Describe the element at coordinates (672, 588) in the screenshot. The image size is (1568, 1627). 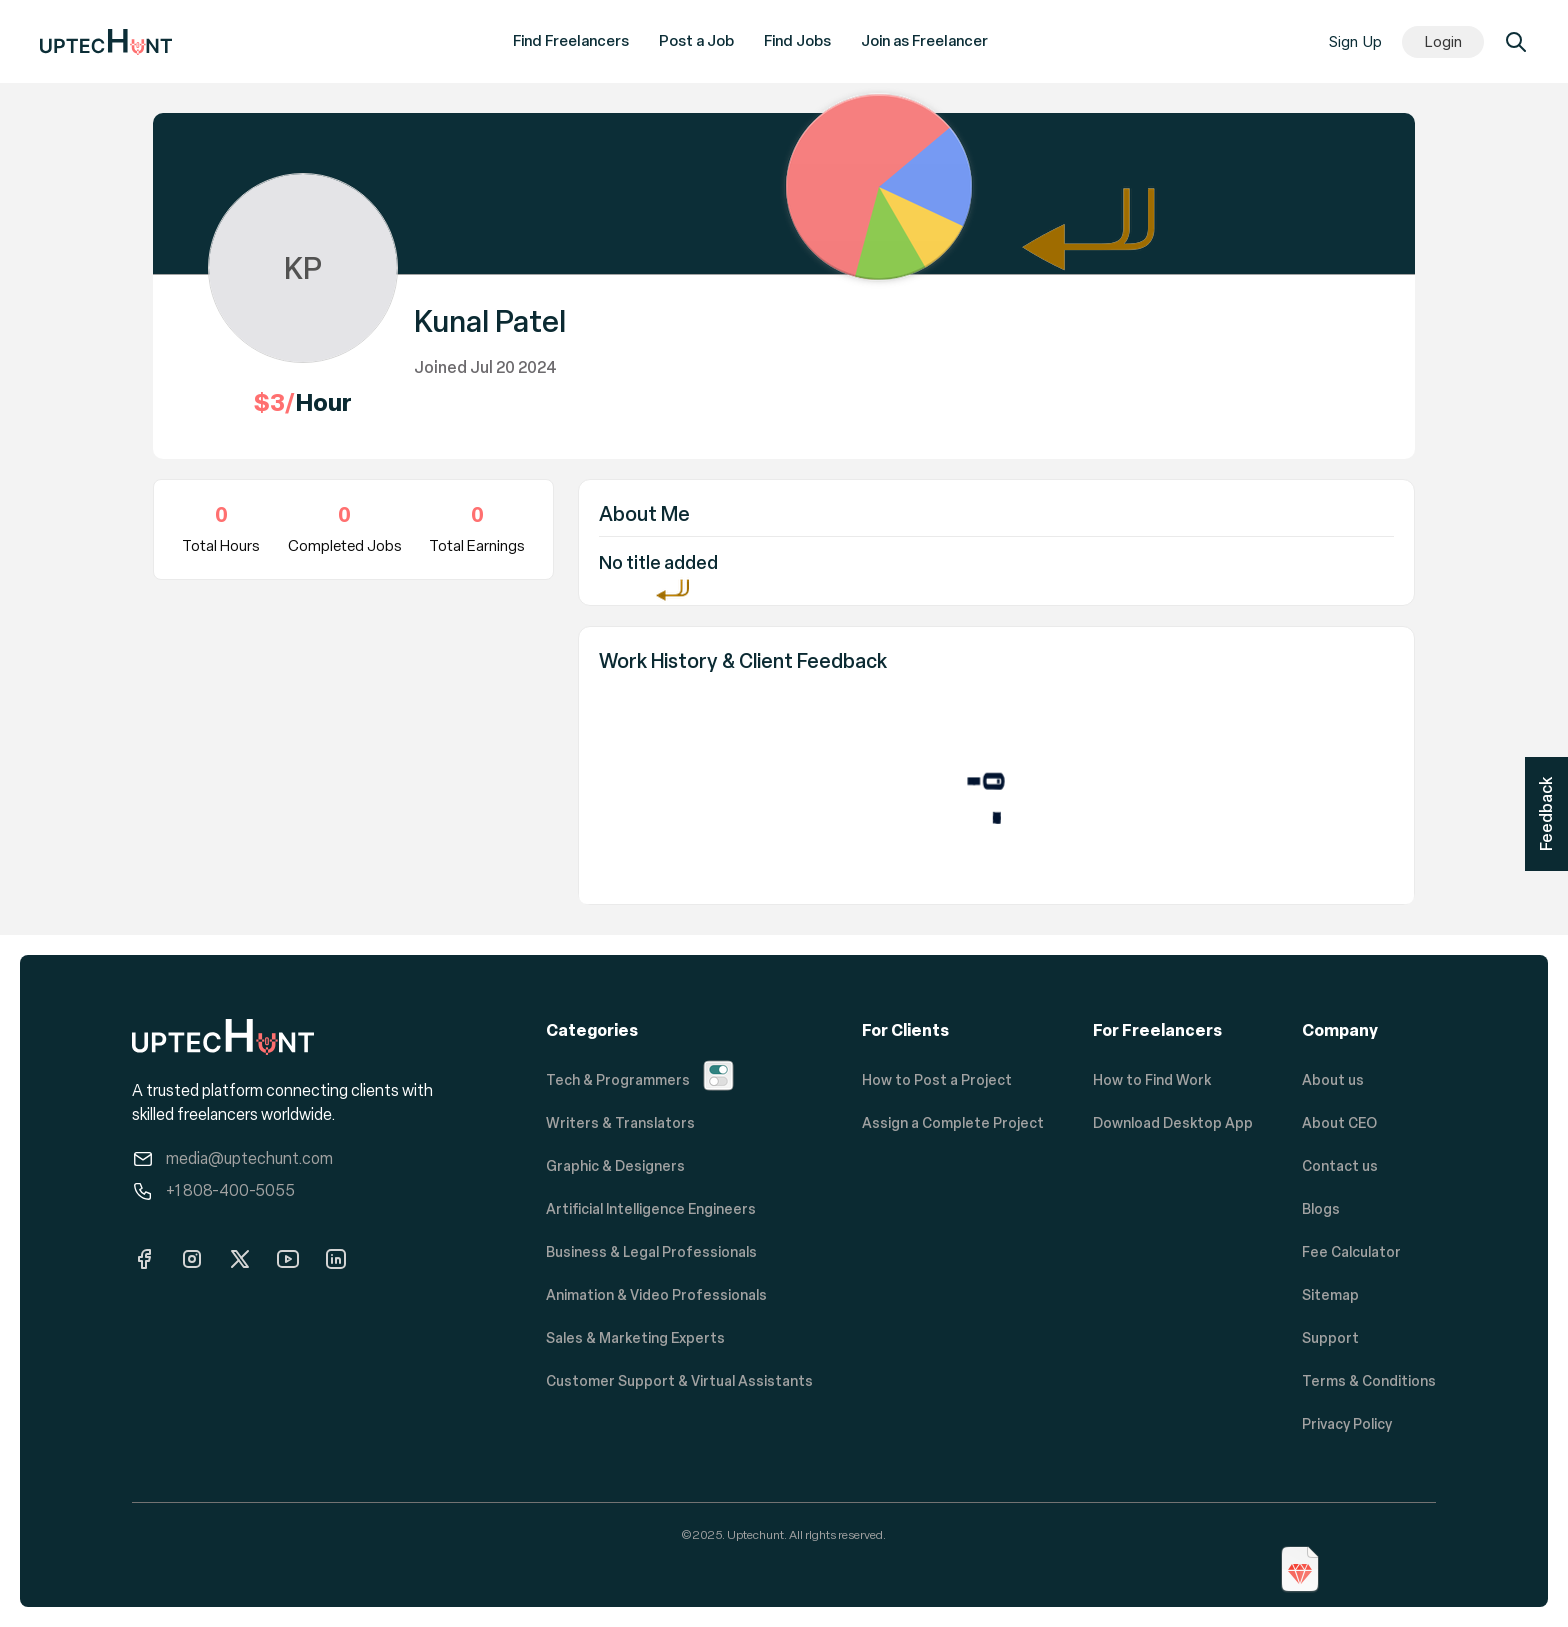
I see `reply to all recipients of an email` at that location.